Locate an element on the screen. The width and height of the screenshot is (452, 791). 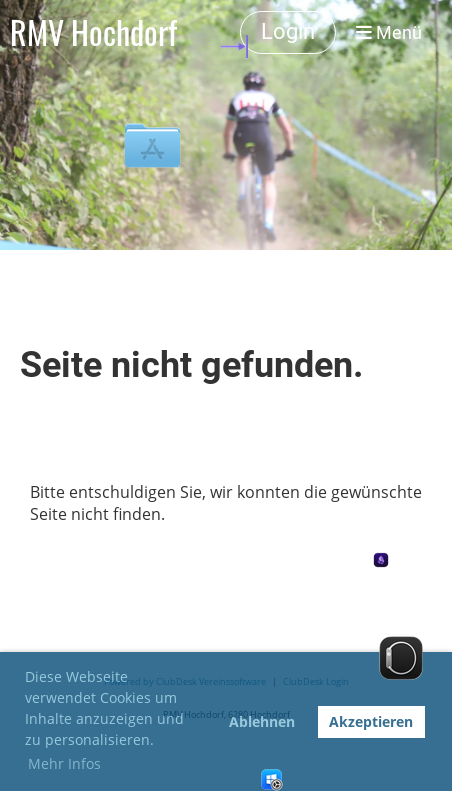
open the watch app is located at coordinates (401, 658).